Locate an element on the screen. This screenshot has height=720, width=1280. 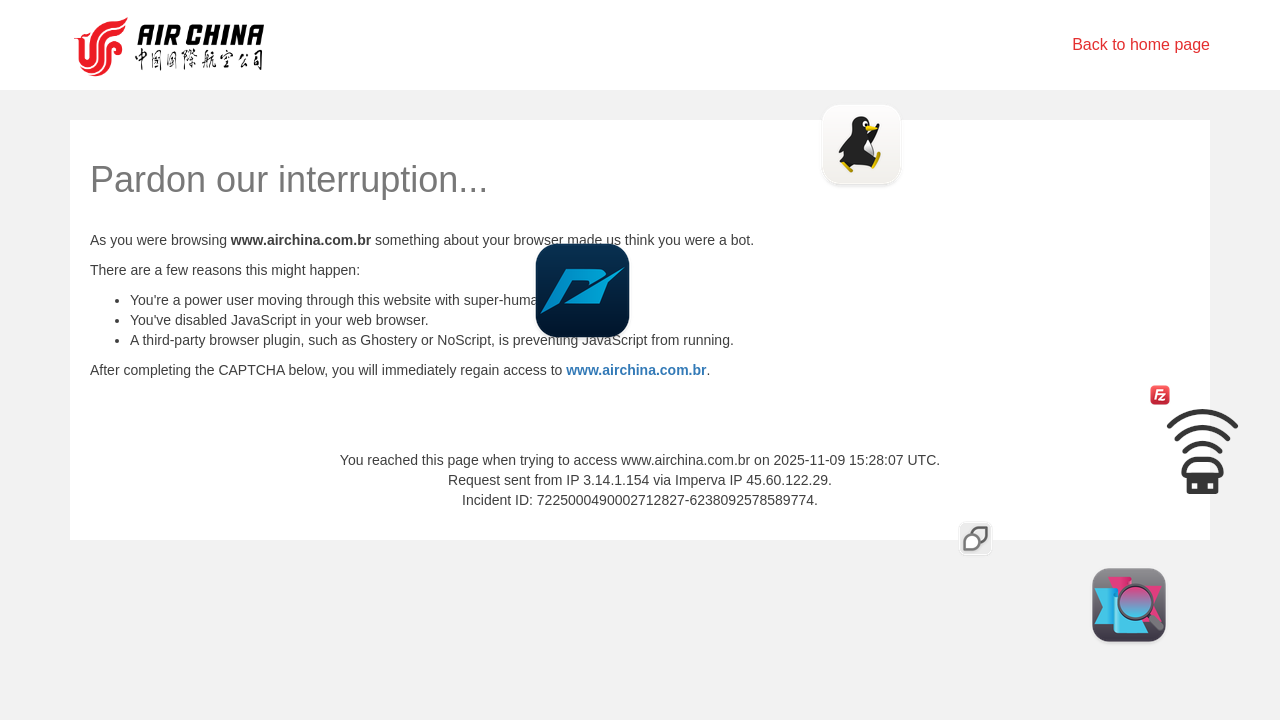
open aurea color palette or design tool app is located at coordinates (1129, 605).